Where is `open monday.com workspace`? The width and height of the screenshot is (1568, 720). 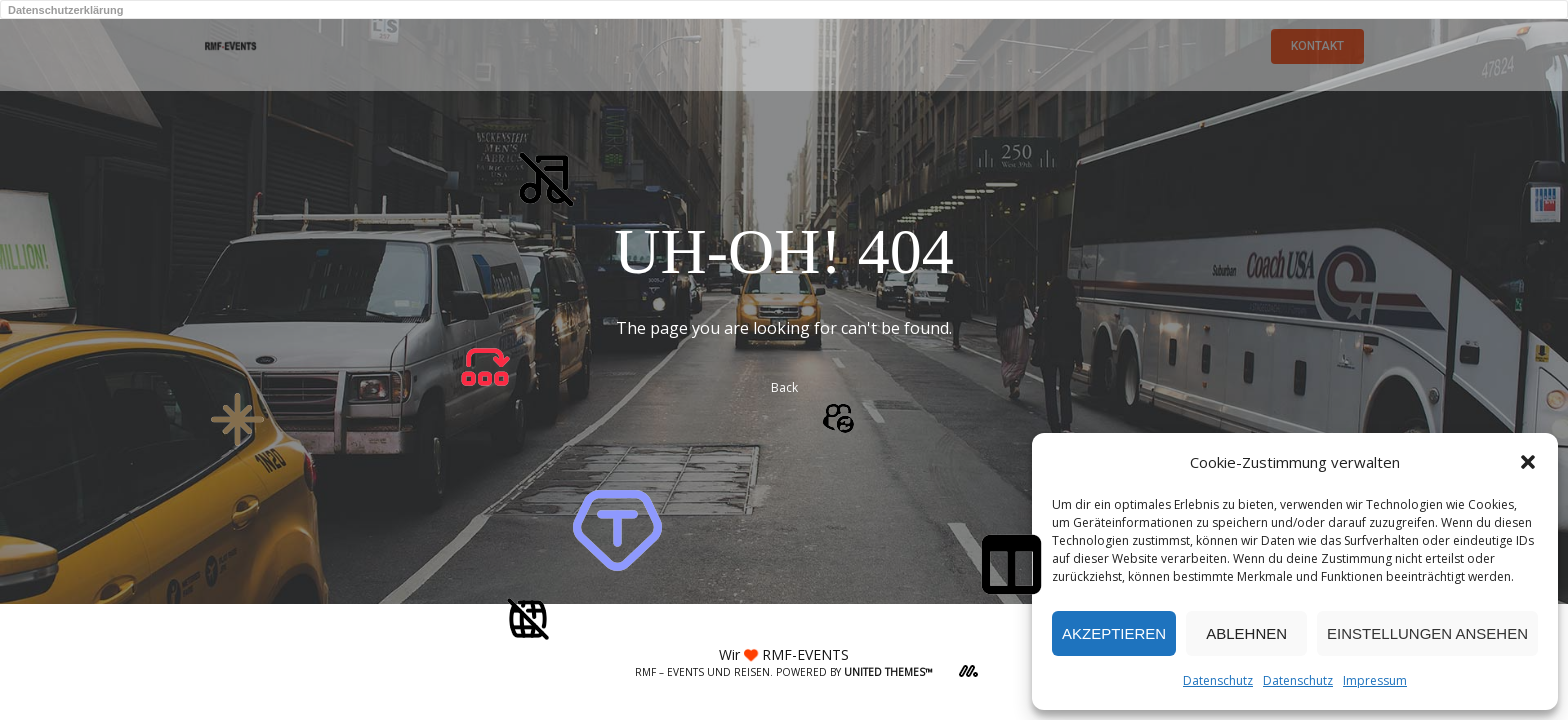
open monday.com workspace is located at coordinates (968, 671).